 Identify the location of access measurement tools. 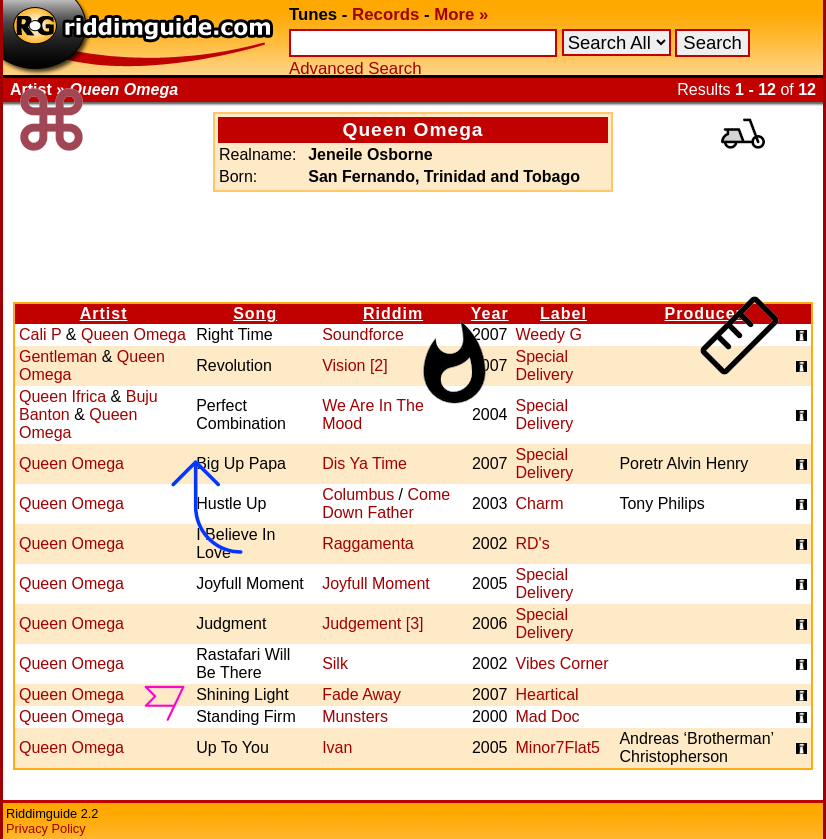
(739, 335).